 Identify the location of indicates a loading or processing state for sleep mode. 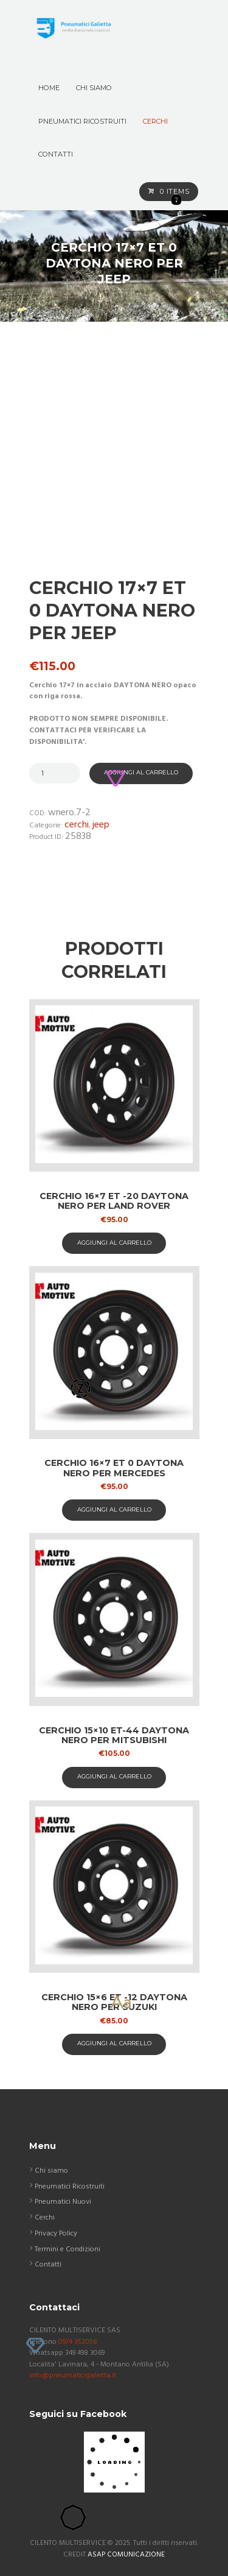
(80, 1388).